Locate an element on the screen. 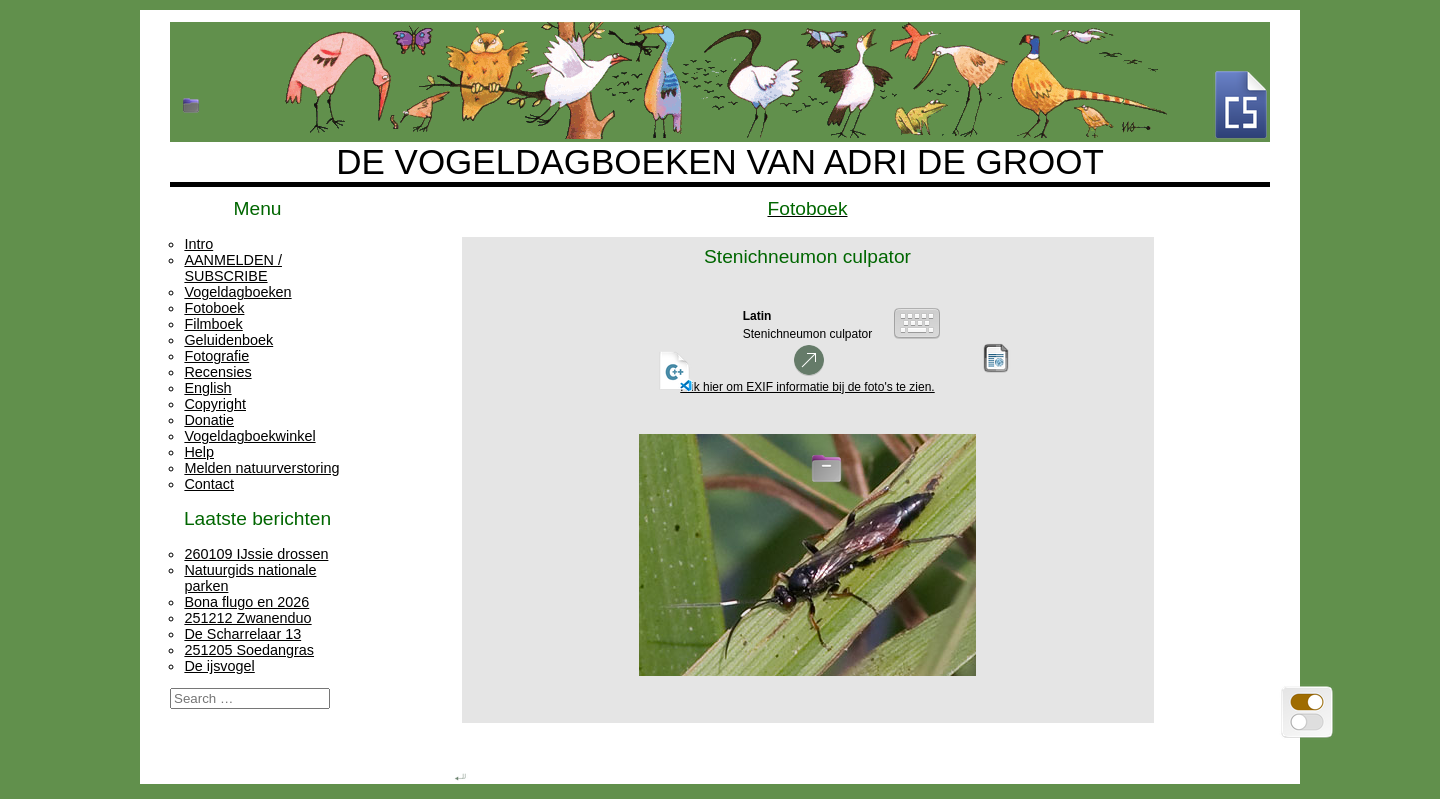  open a C++ source file in Visual Studio Code is located at coordinates (674, 371).